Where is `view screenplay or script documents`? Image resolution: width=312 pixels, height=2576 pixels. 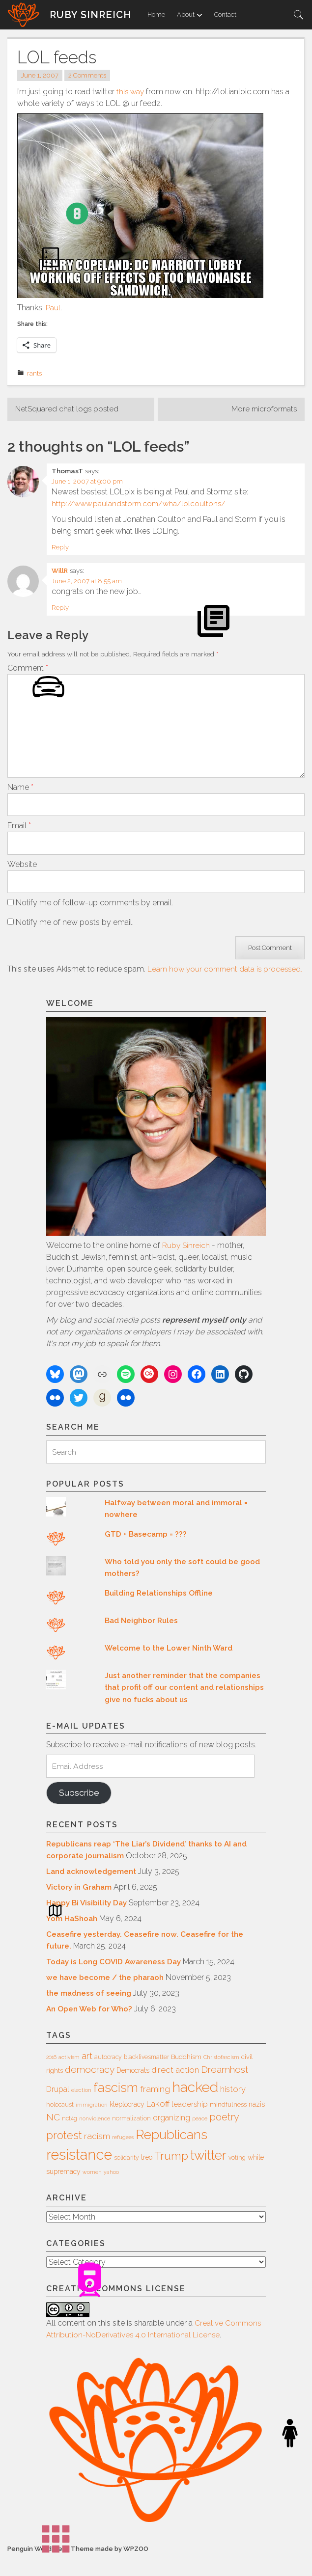 view screenplay or script documents is located at coordinates (51, 257).